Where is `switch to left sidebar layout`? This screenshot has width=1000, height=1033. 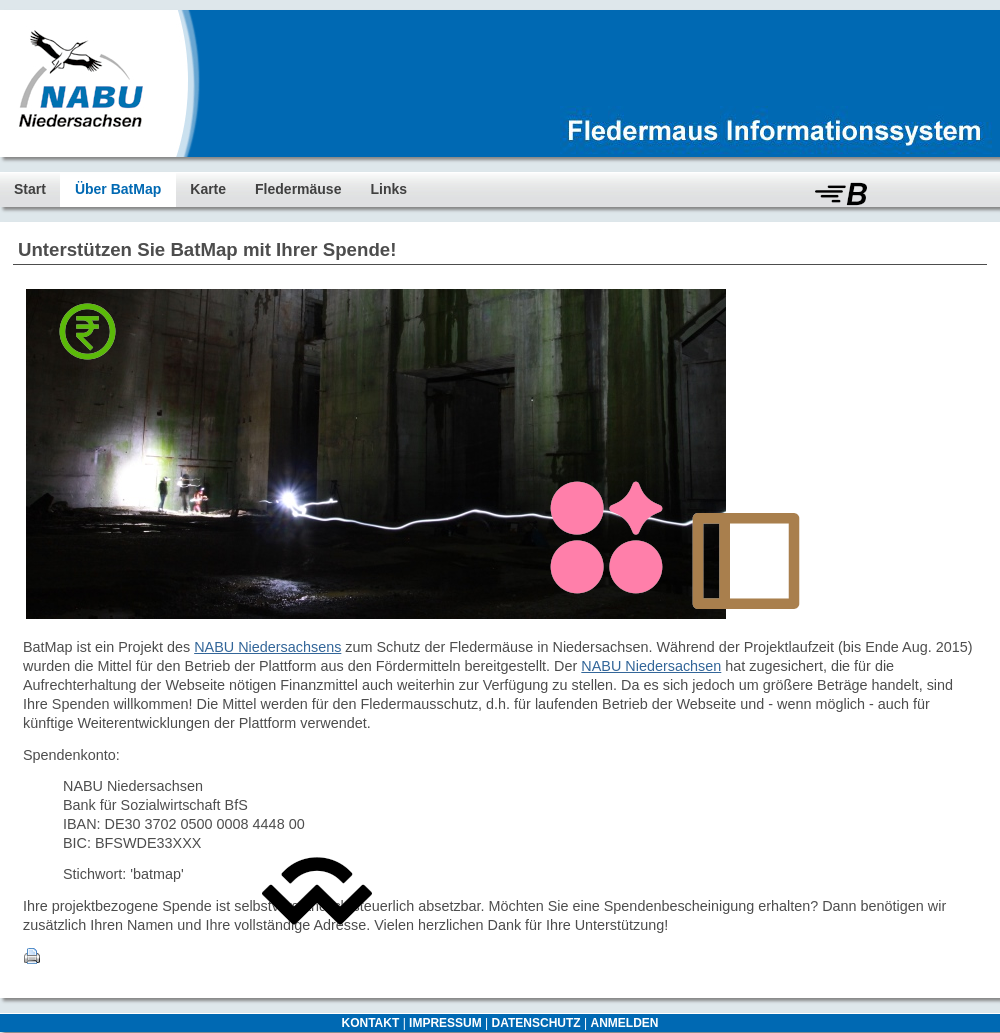 switch to left sidebar layout is located at coordinates (746, 561).